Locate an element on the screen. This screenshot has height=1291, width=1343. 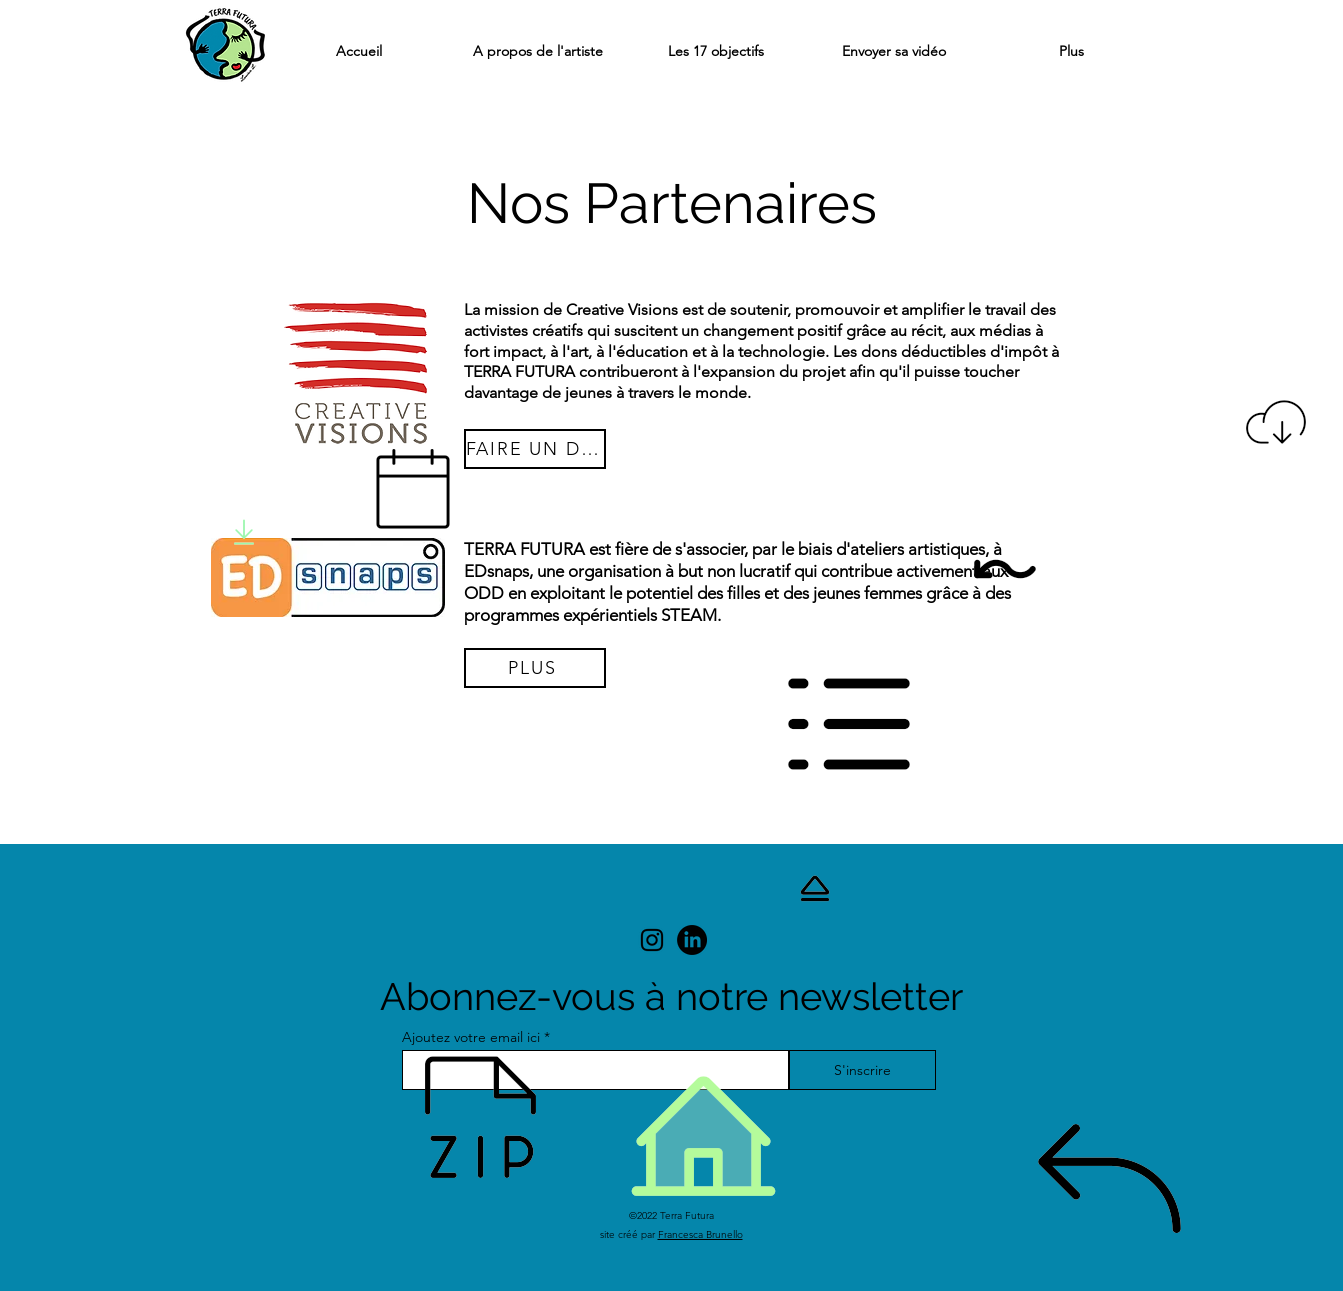
undo or revert previous action is located at coordinates (1005, 569).